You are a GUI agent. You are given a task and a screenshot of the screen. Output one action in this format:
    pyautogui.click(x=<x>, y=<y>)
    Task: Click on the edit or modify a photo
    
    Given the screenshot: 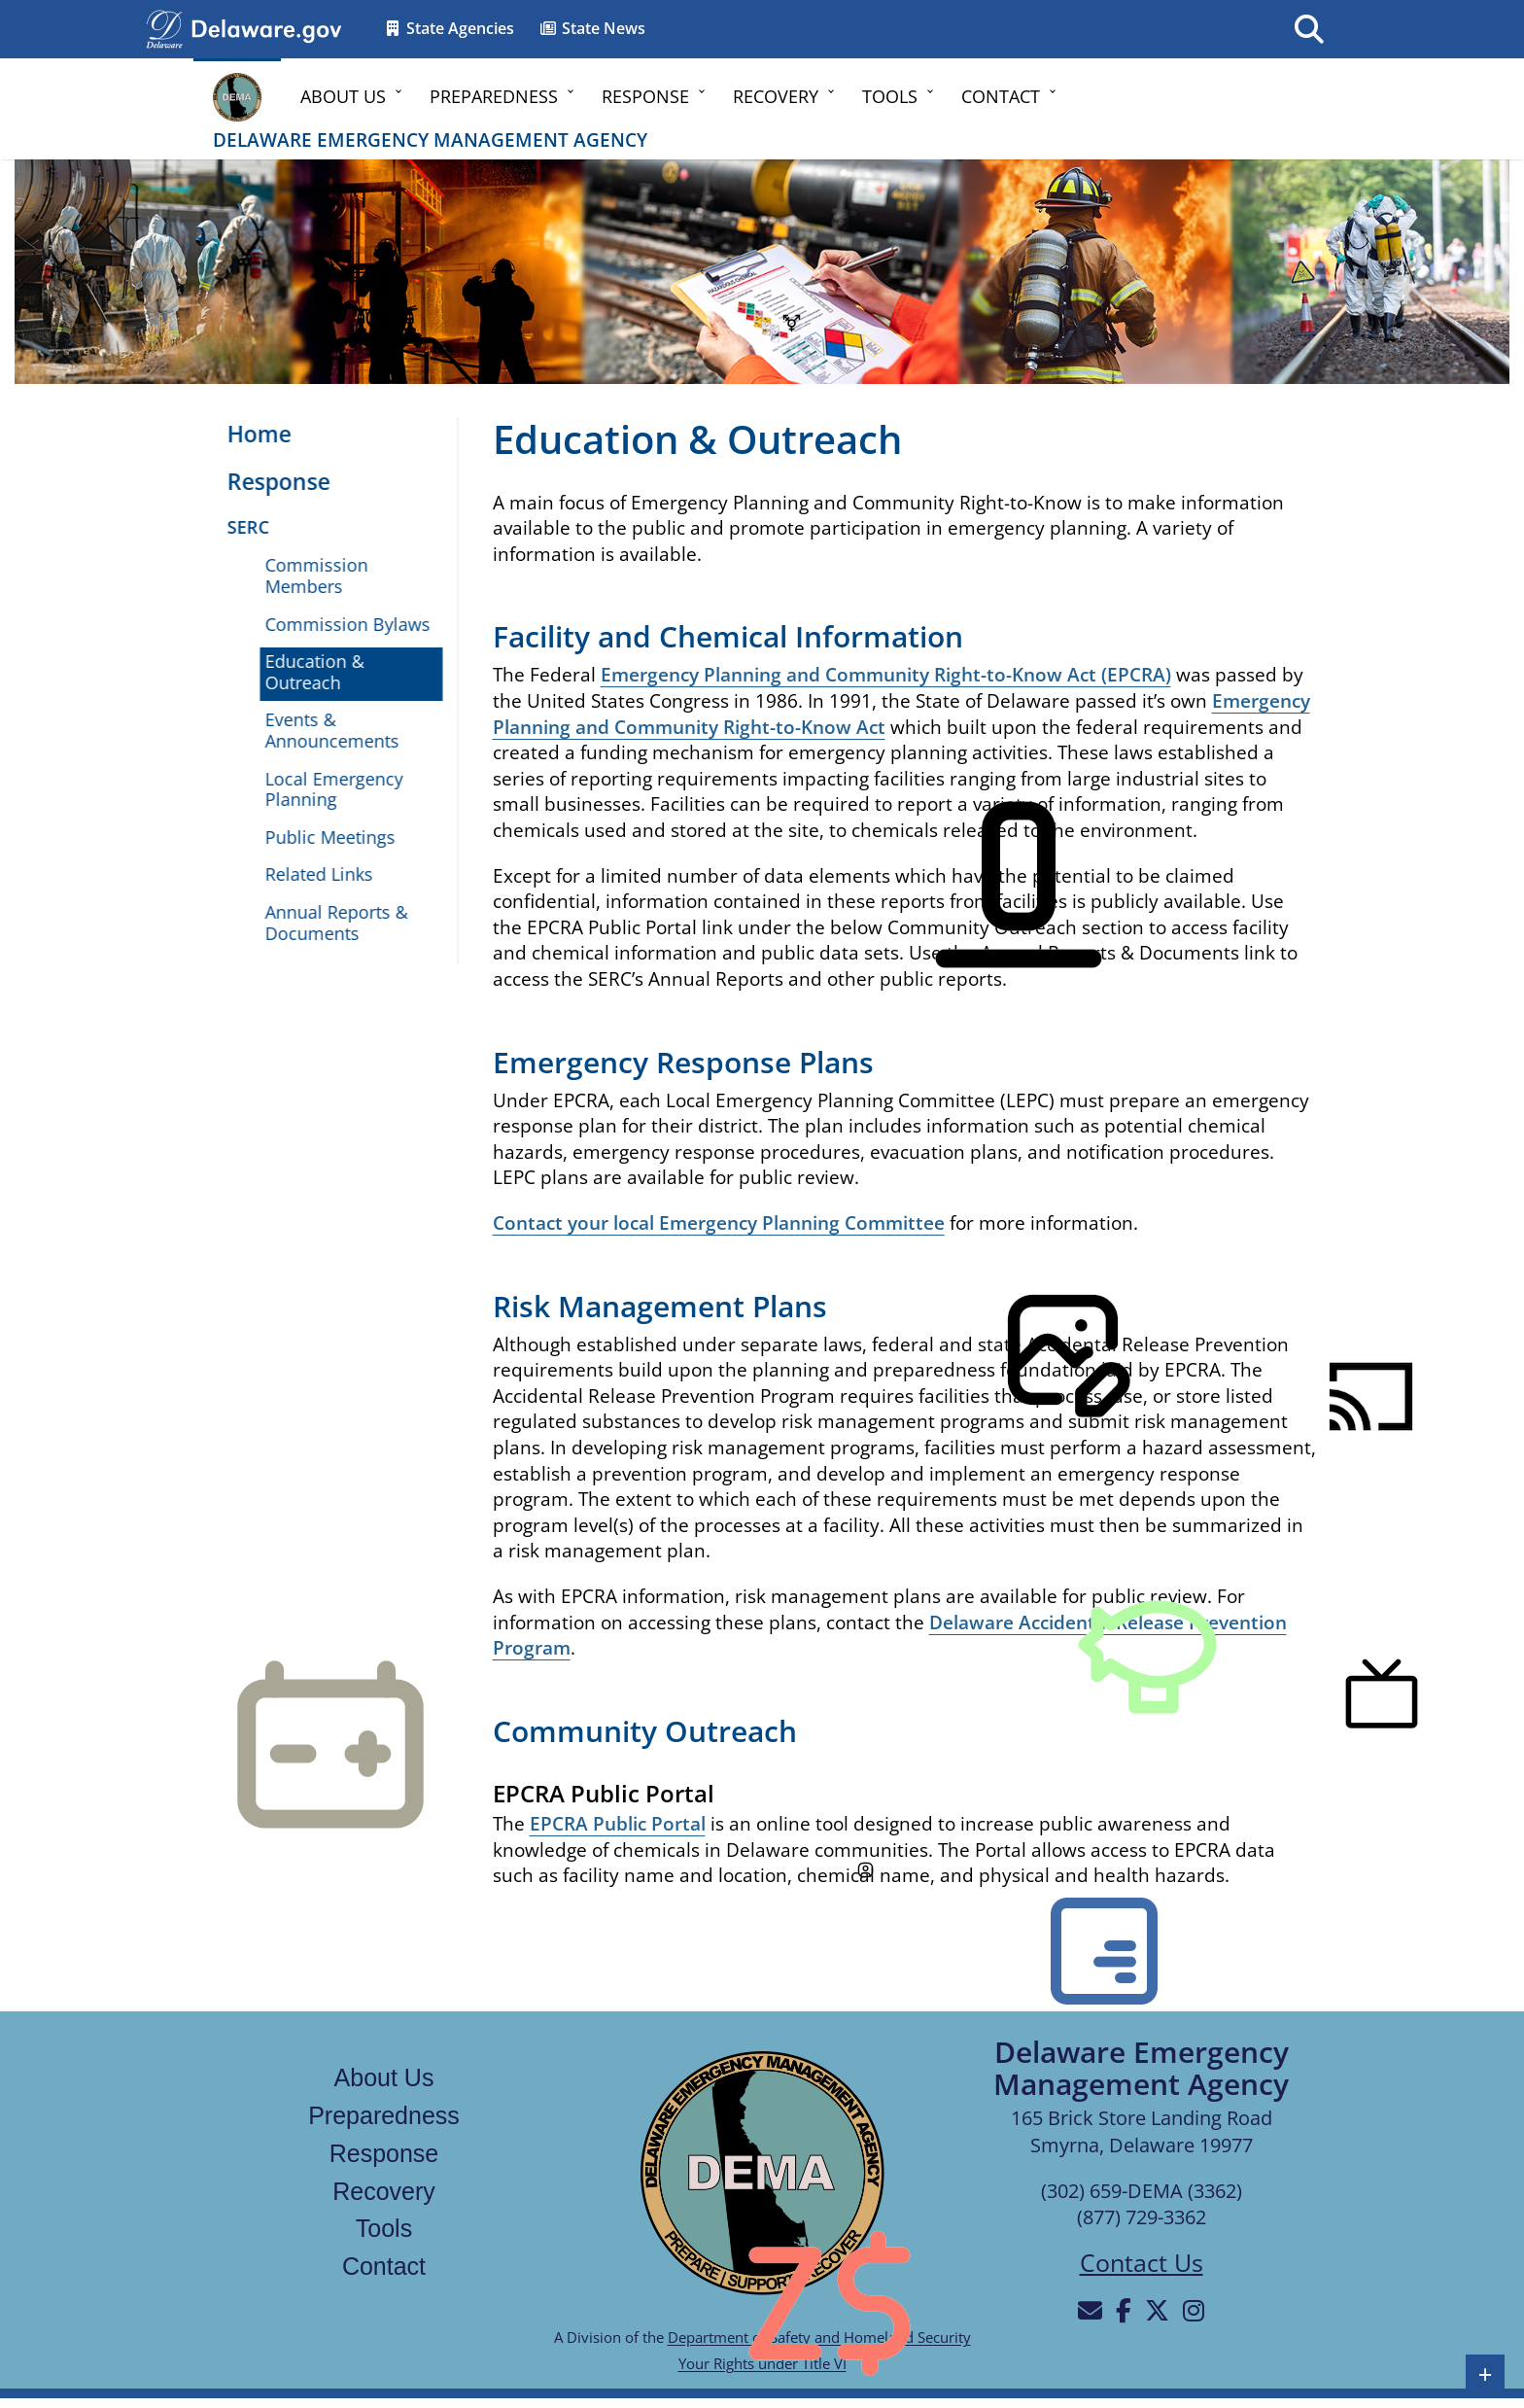 What is the action you would take?
    pyautogui.click(x=1062, y=1349)
    